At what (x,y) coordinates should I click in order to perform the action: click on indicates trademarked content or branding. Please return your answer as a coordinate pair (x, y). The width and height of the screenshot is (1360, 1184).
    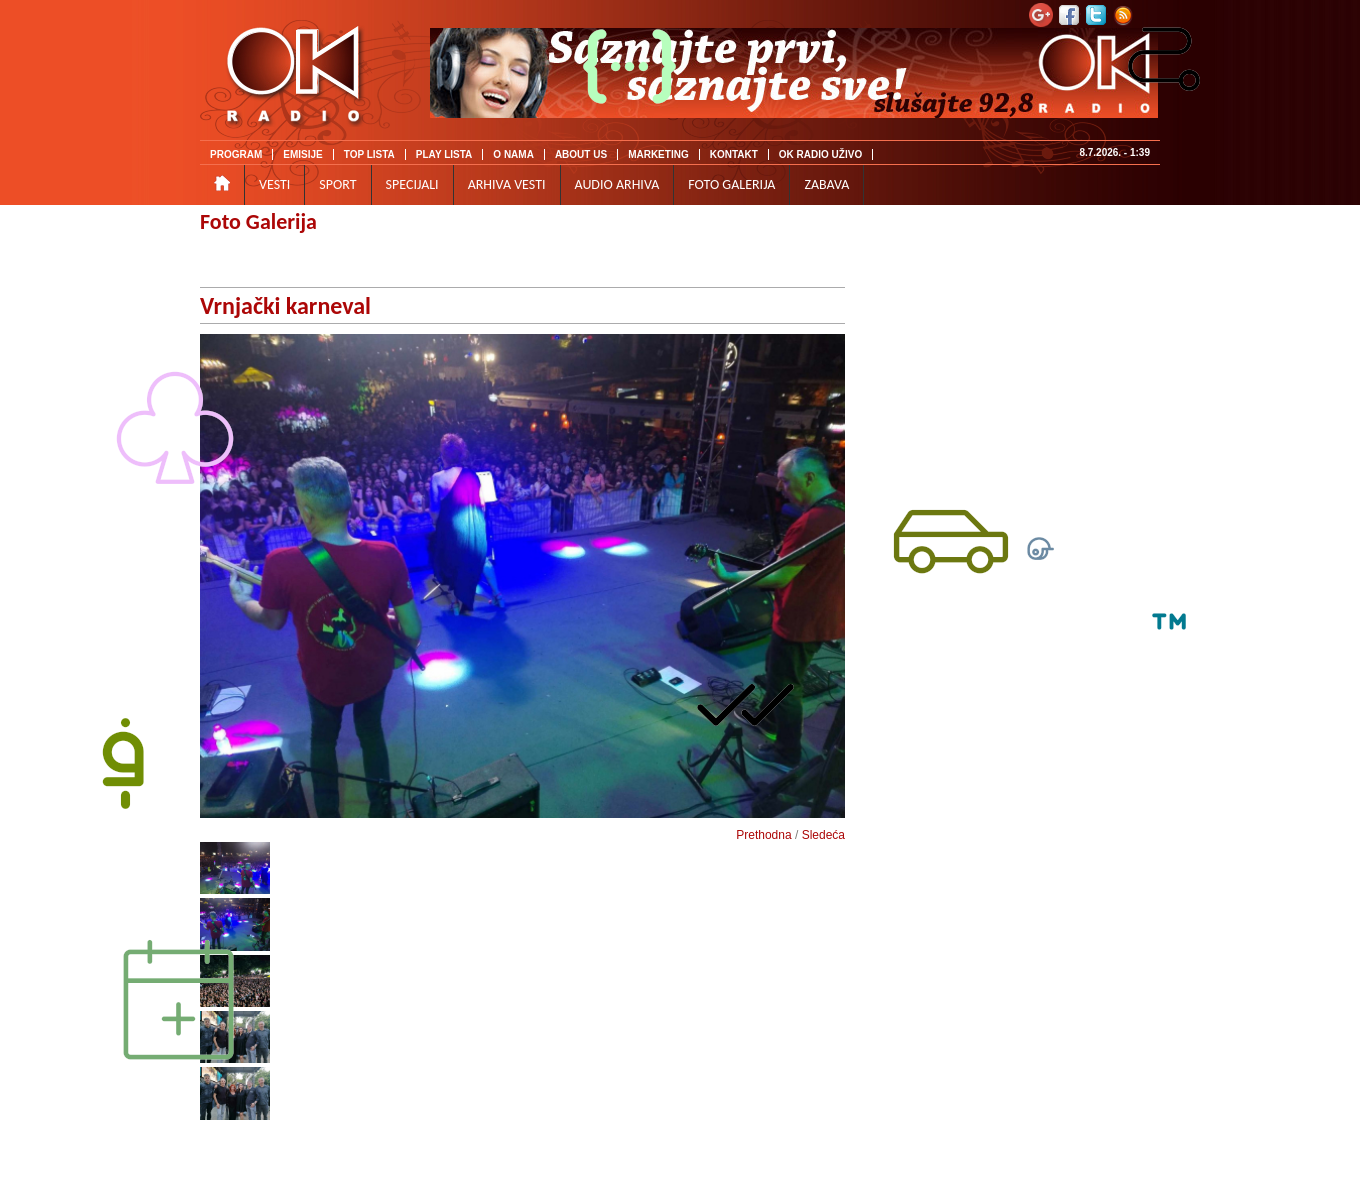
    Looking at the image, I should click on (1169, 621).